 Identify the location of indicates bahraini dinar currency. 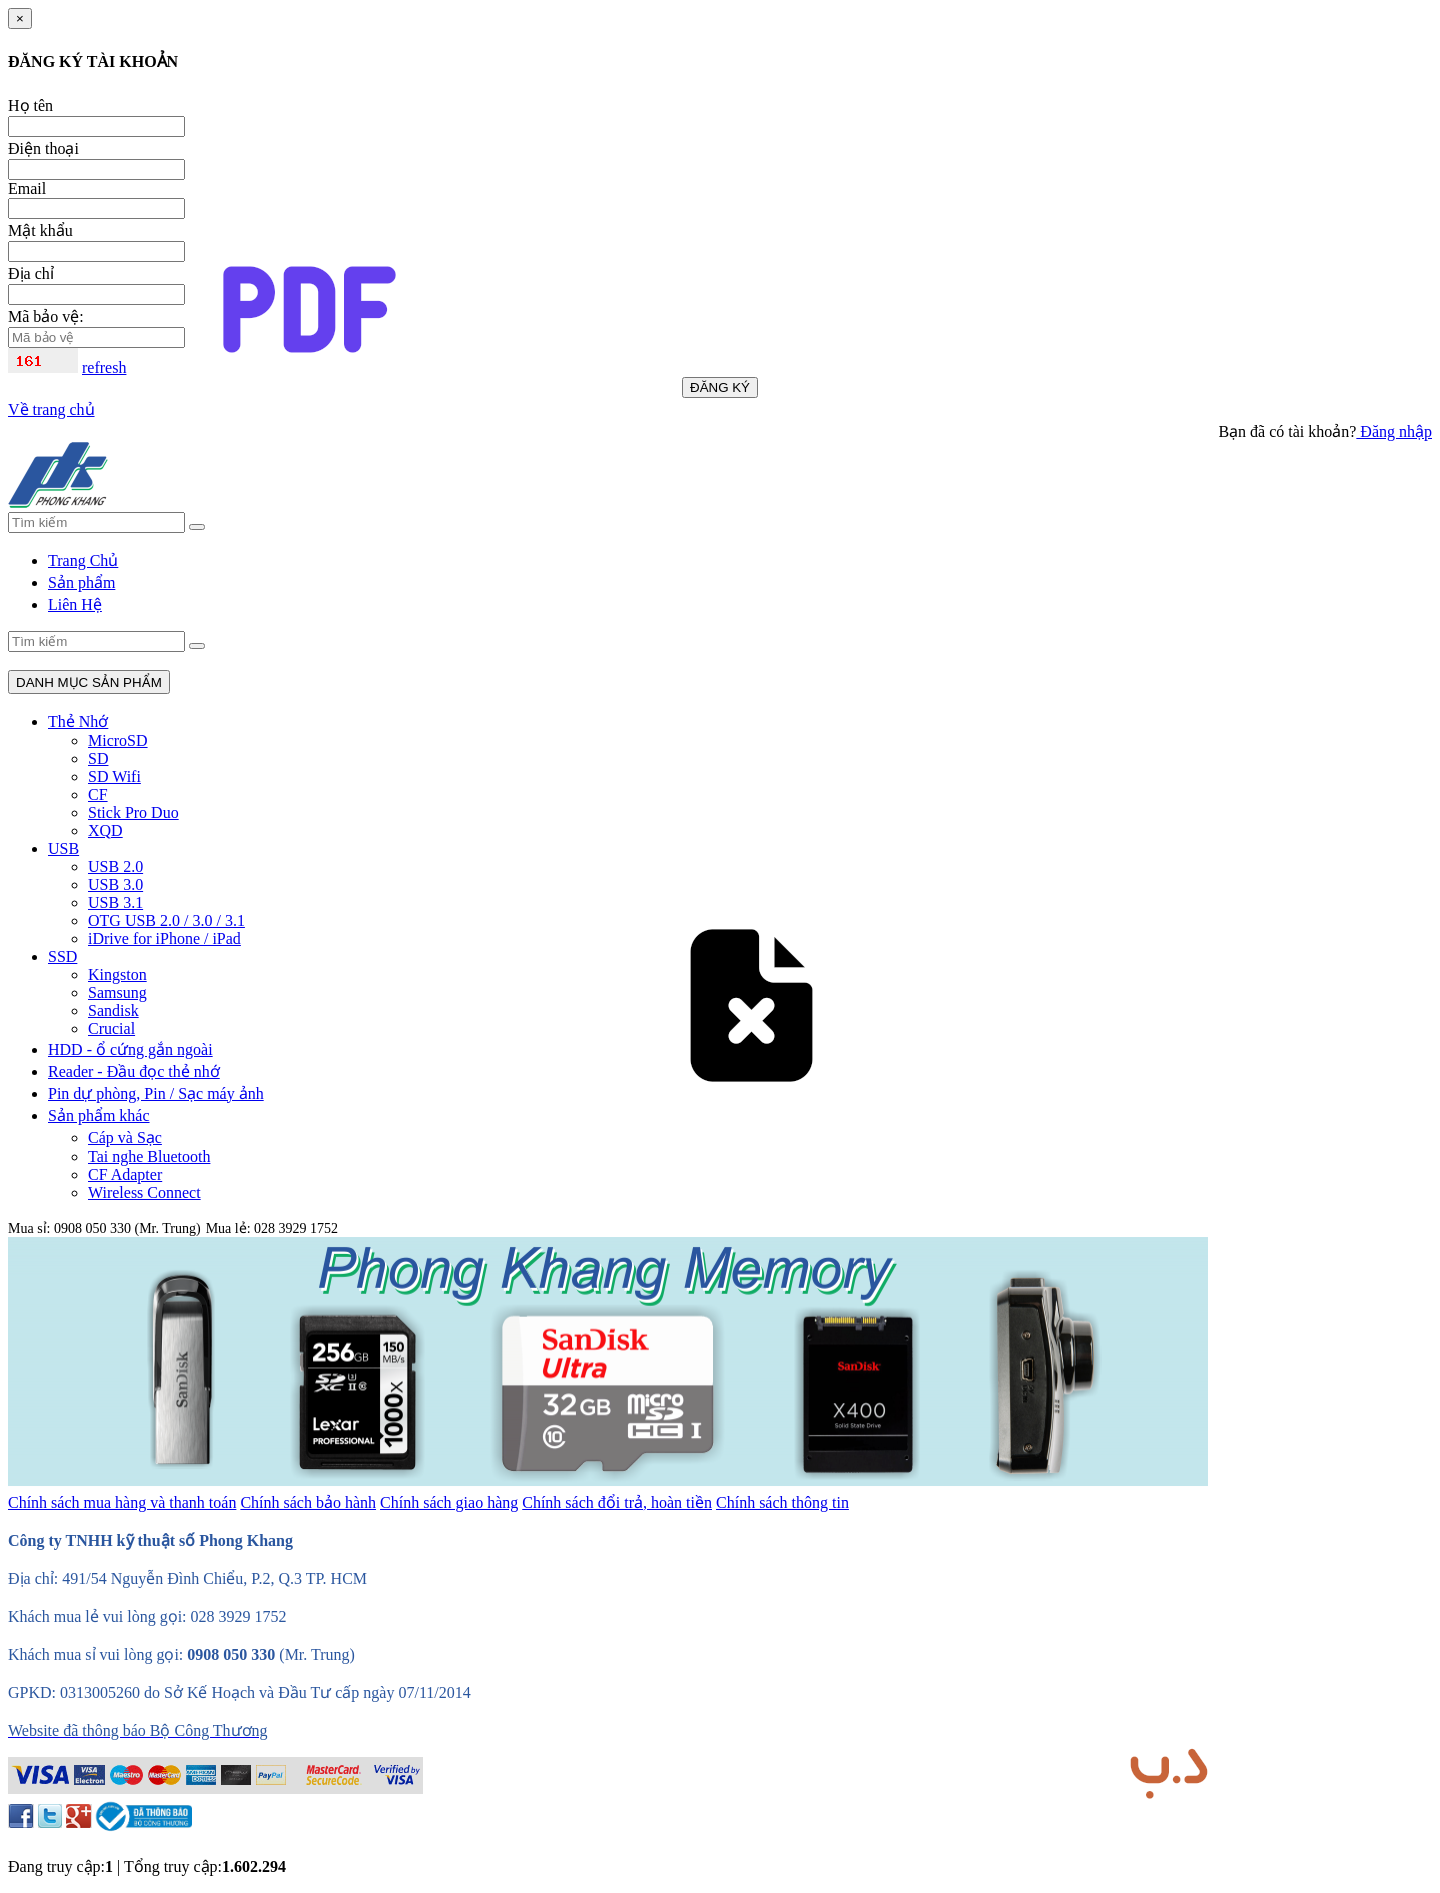
(1169, 1768).